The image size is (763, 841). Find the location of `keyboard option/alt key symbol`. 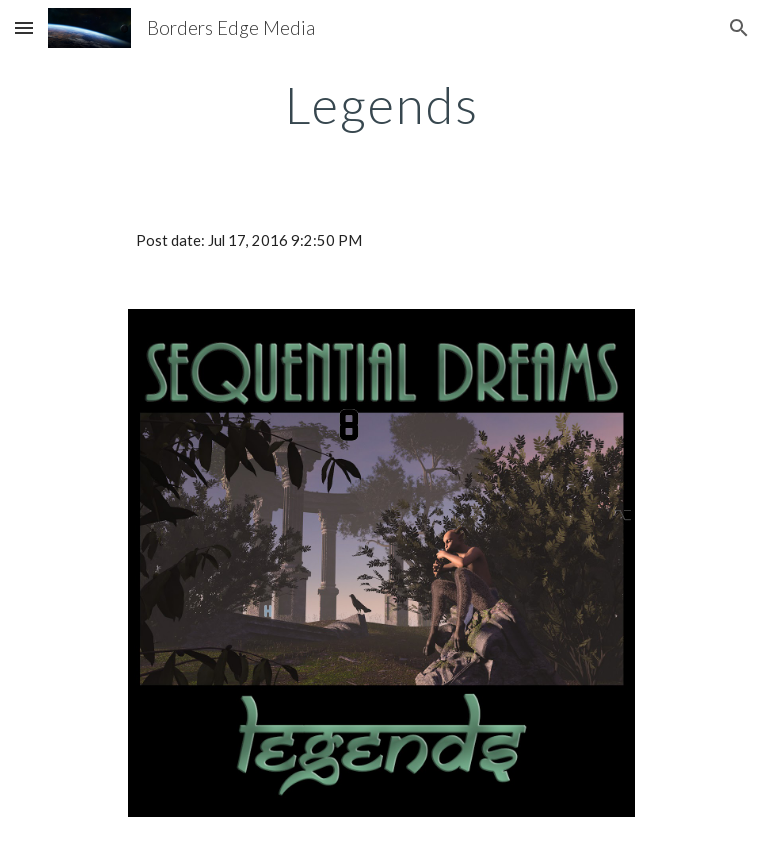

keyboard option/alt key symbol is located at coordinates (622, 514).